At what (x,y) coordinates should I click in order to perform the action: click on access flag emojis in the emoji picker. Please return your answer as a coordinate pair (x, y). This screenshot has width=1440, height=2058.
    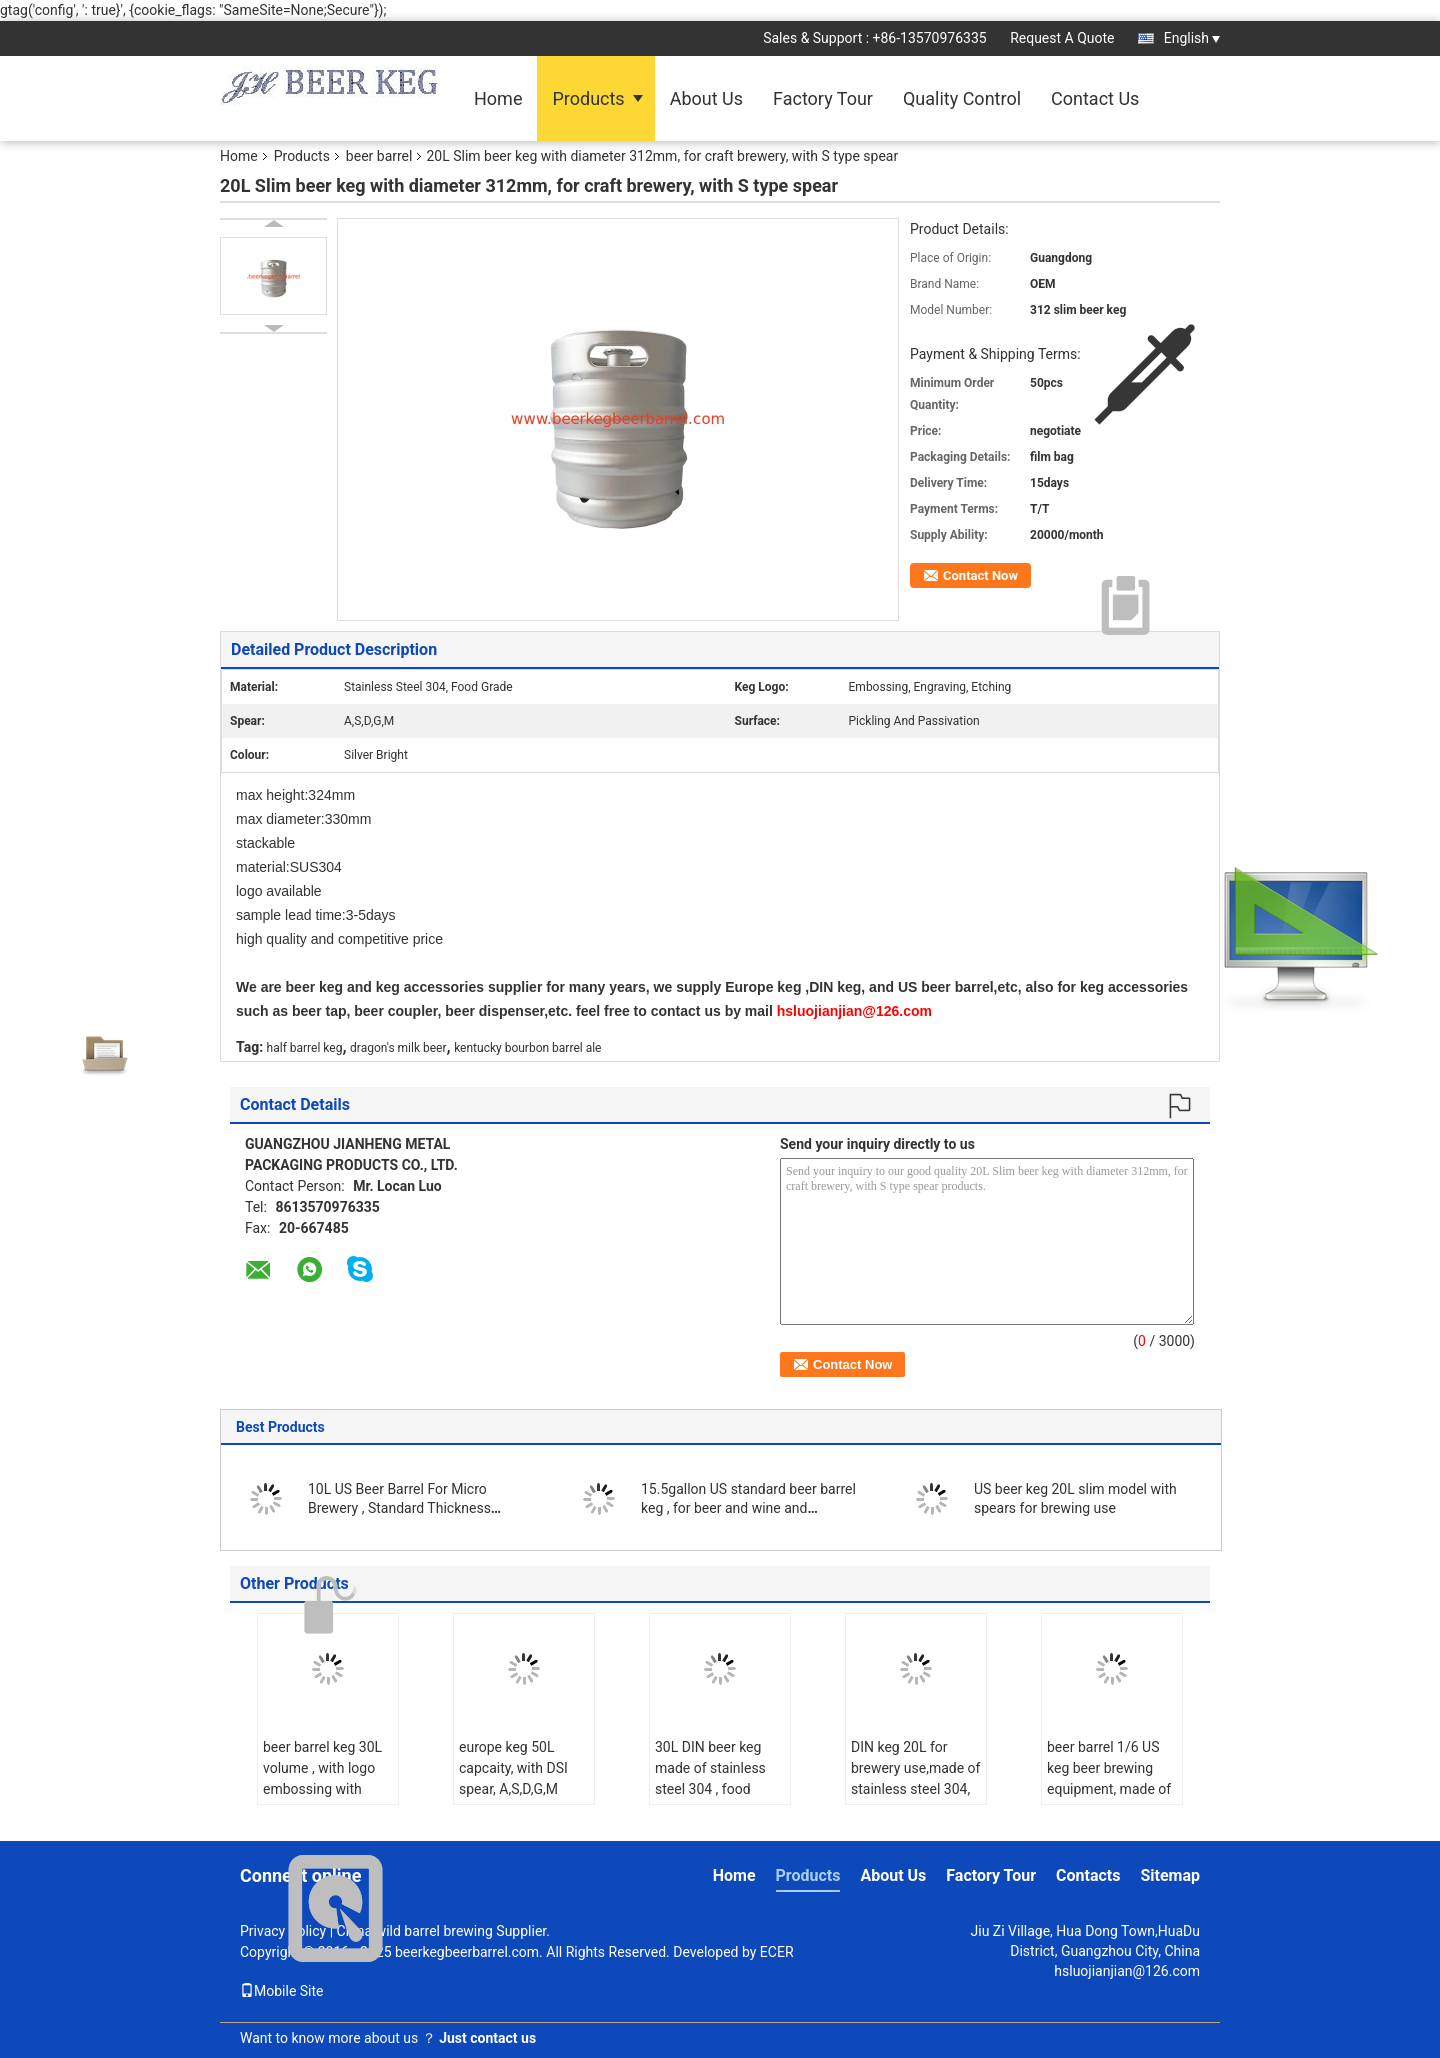
    Looking at the image, I should click on (1180, 1106).